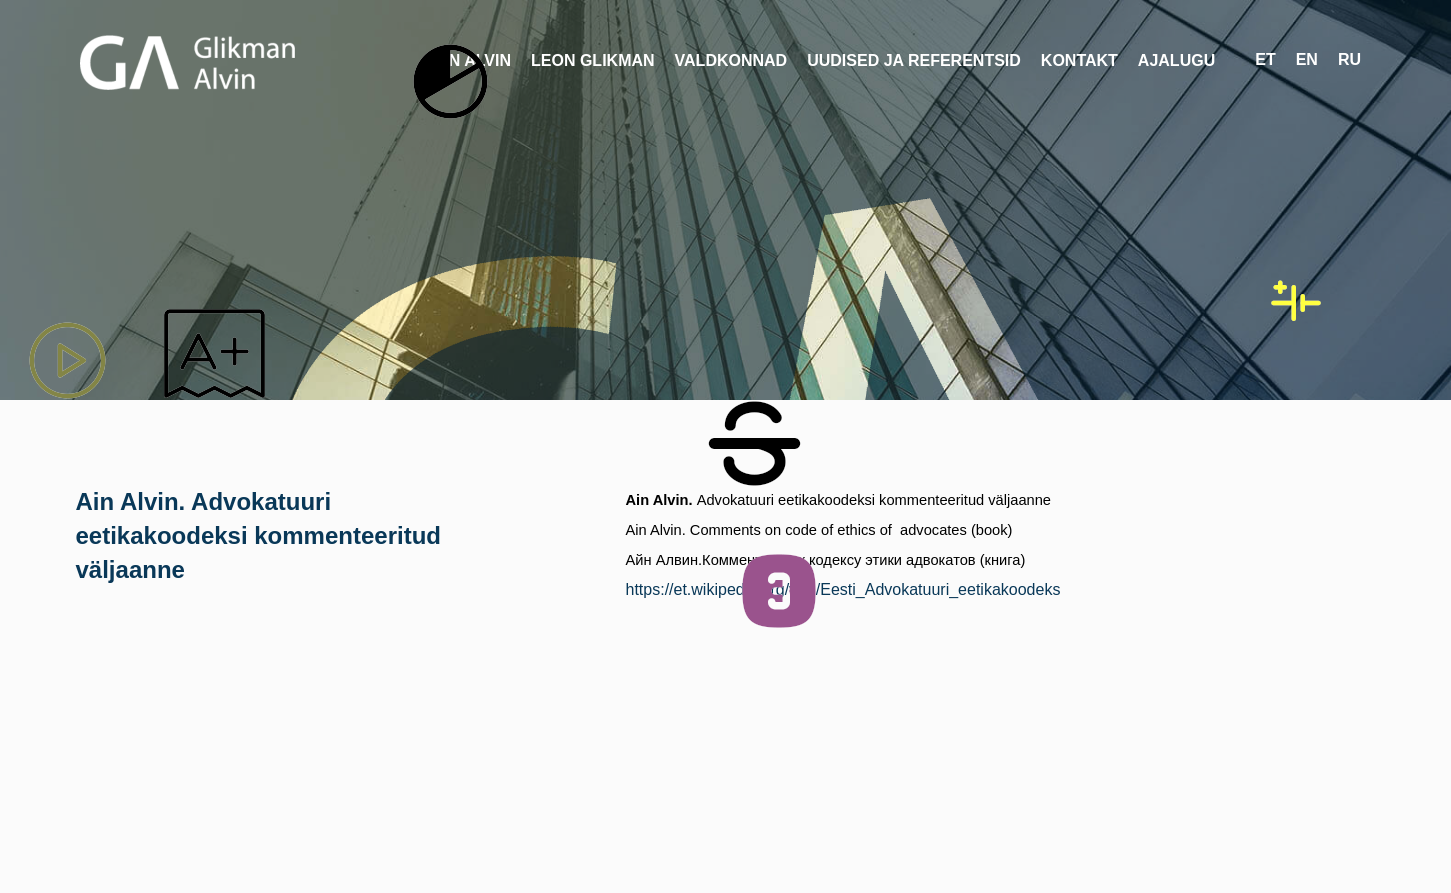 Image resolution: width=1451 pixels, height=893 pixels. What do you see at coordinates (779, 591) in the screenshot?
I see `indicates step 3 in a multi-step process` at bounding box center [779, 591].